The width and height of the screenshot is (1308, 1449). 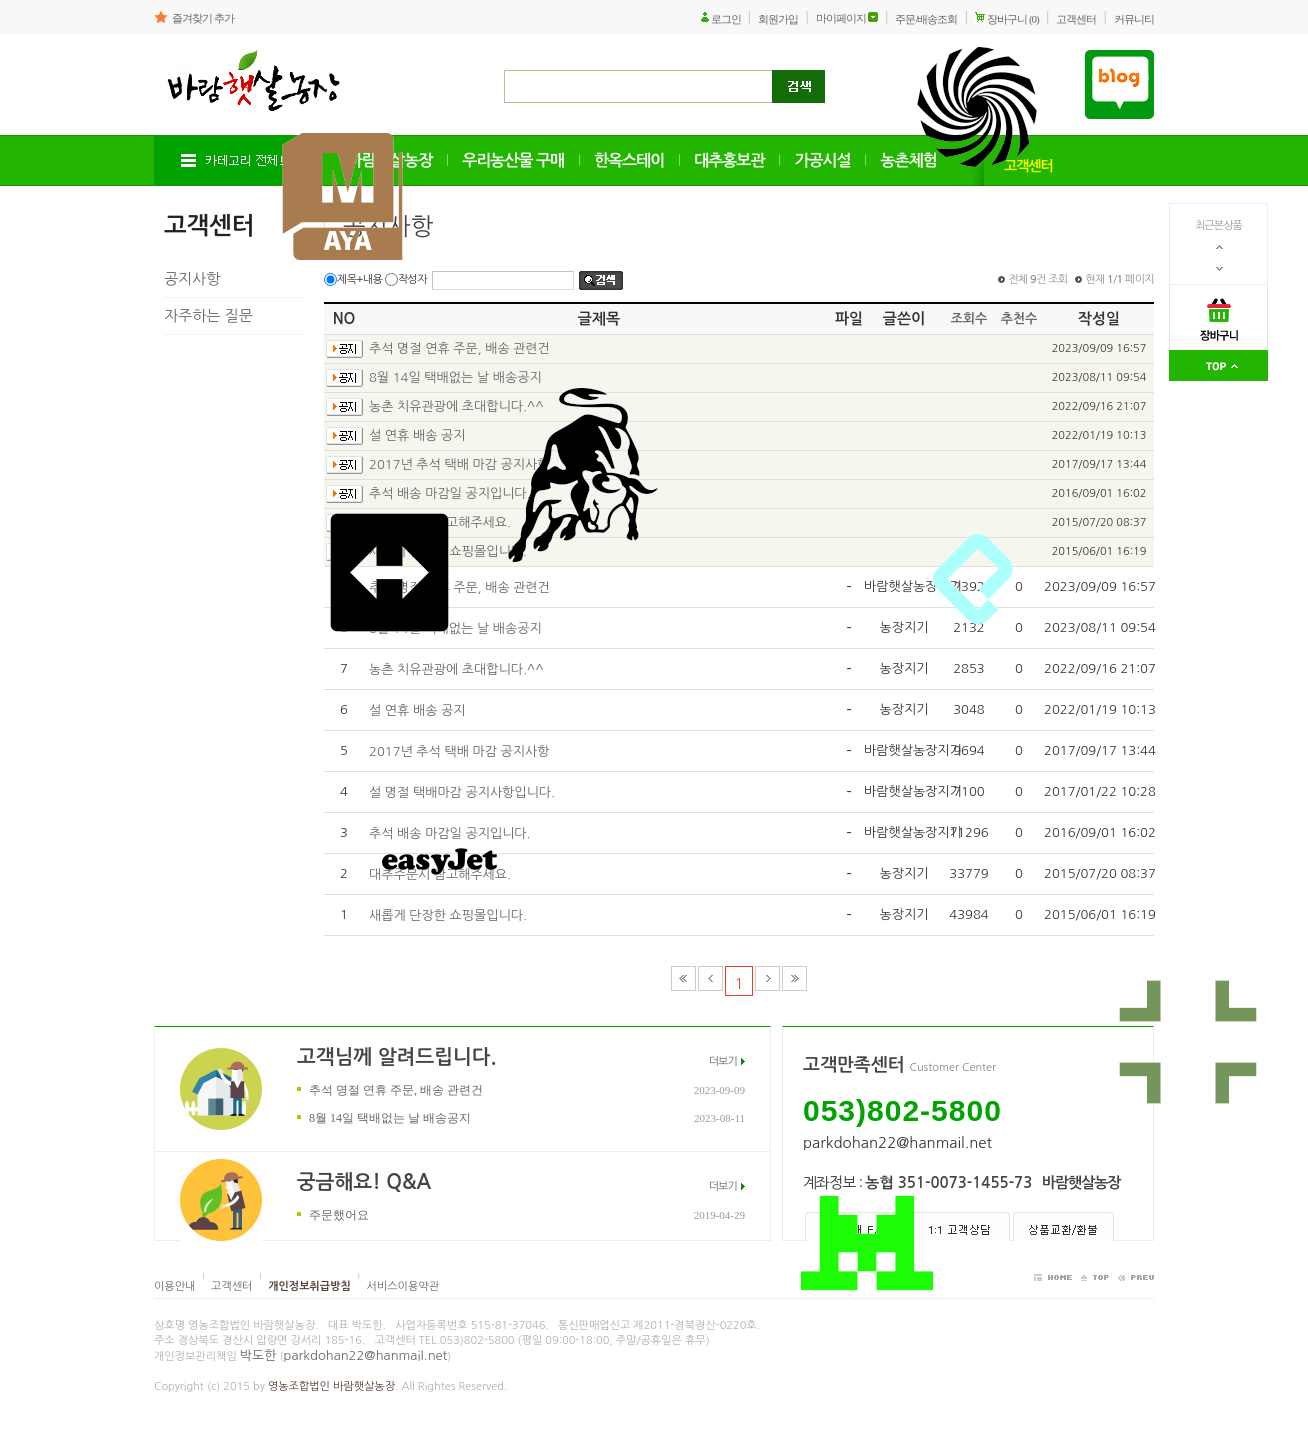 What do you see at coordinates (977, 107) in the screenshot?
I see `visit the MediaMarkt website or app` at bounding box center [977, 107].